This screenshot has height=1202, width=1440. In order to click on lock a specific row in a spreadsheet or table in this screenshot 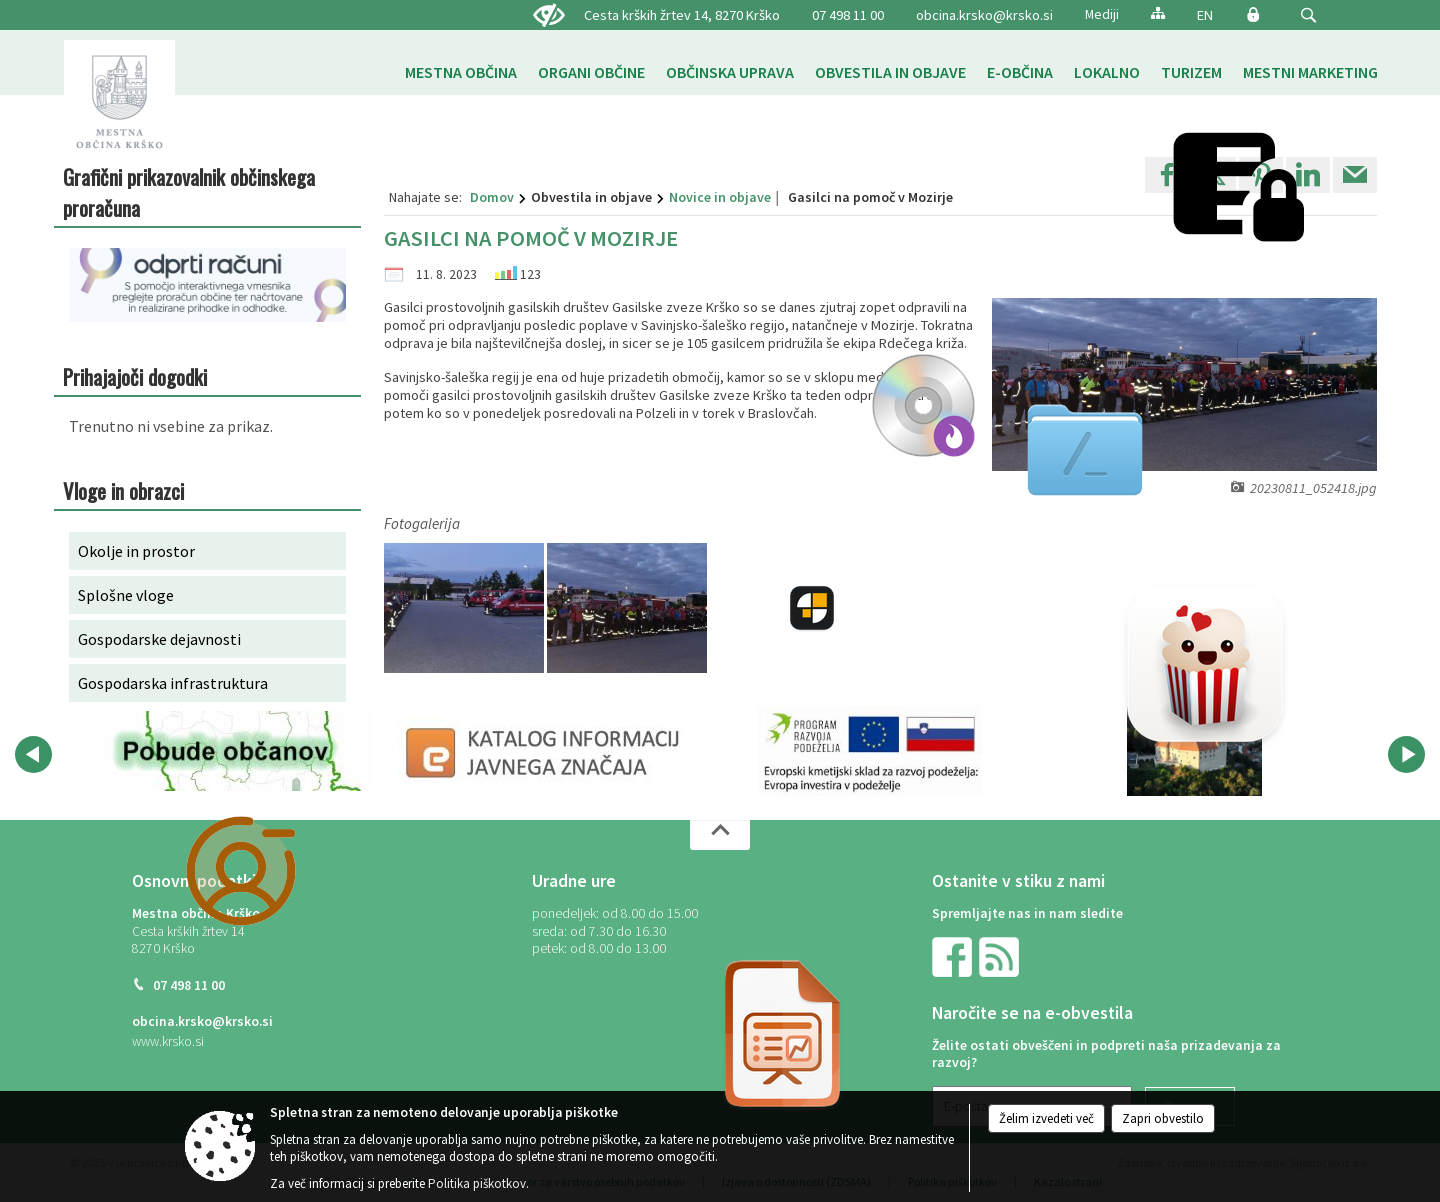, I will do `click(1231, 183)`.